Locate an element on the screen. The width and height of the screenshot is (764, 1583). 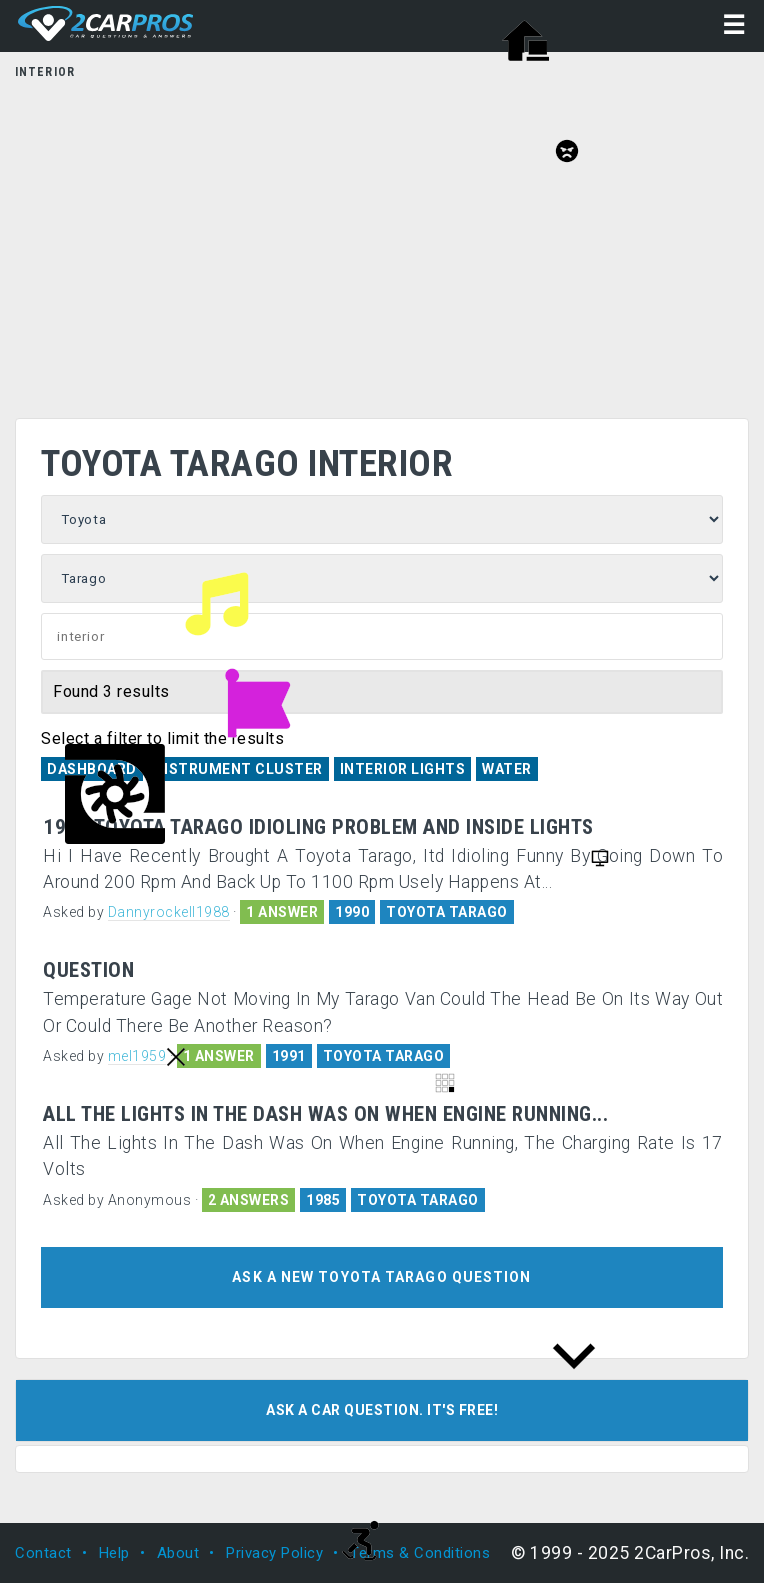
turbo build system logo is located at coordinates (115, 794).